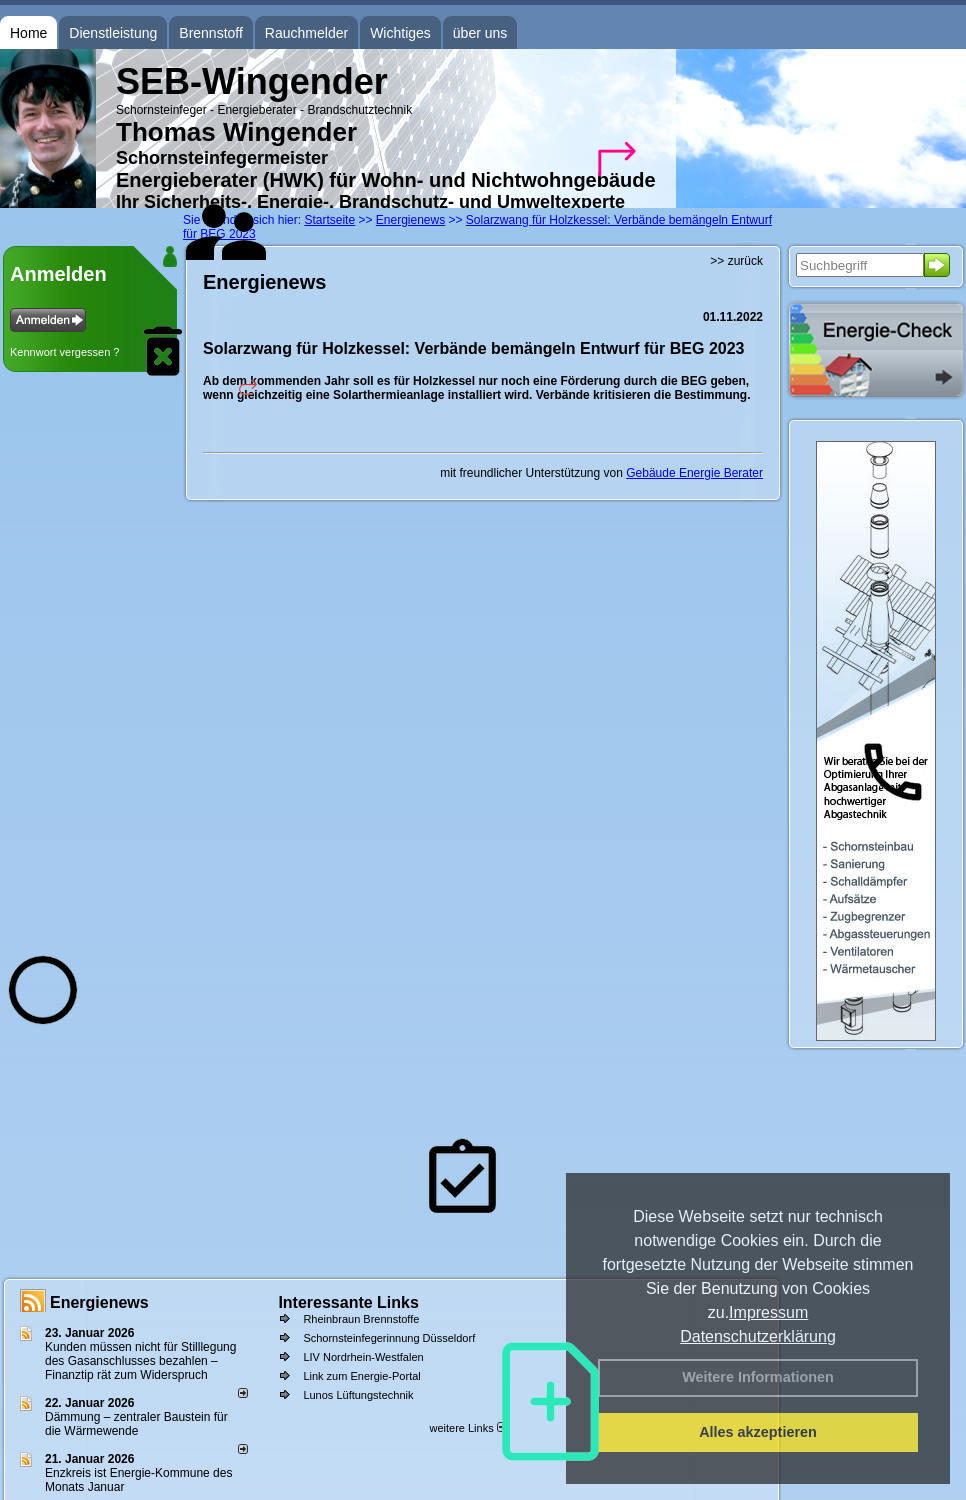 The image size is (966, 1500). I want to click on forward or share content, so click(617, 159).